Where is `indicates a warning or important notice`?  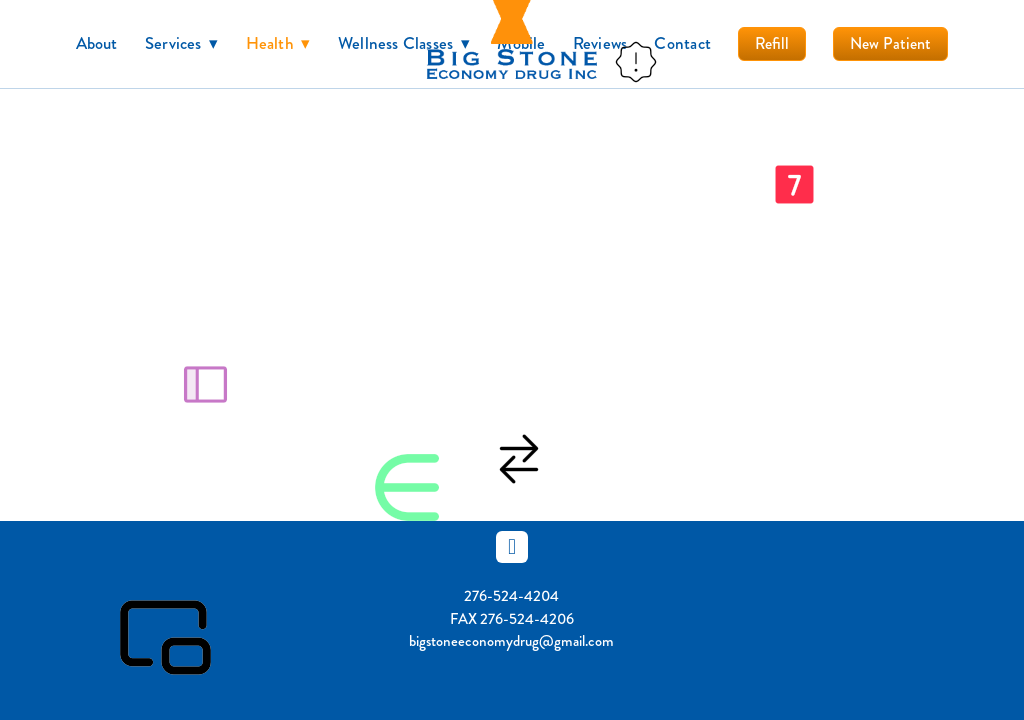 indicates a warning or important notice is located at coordinates (636, 62).